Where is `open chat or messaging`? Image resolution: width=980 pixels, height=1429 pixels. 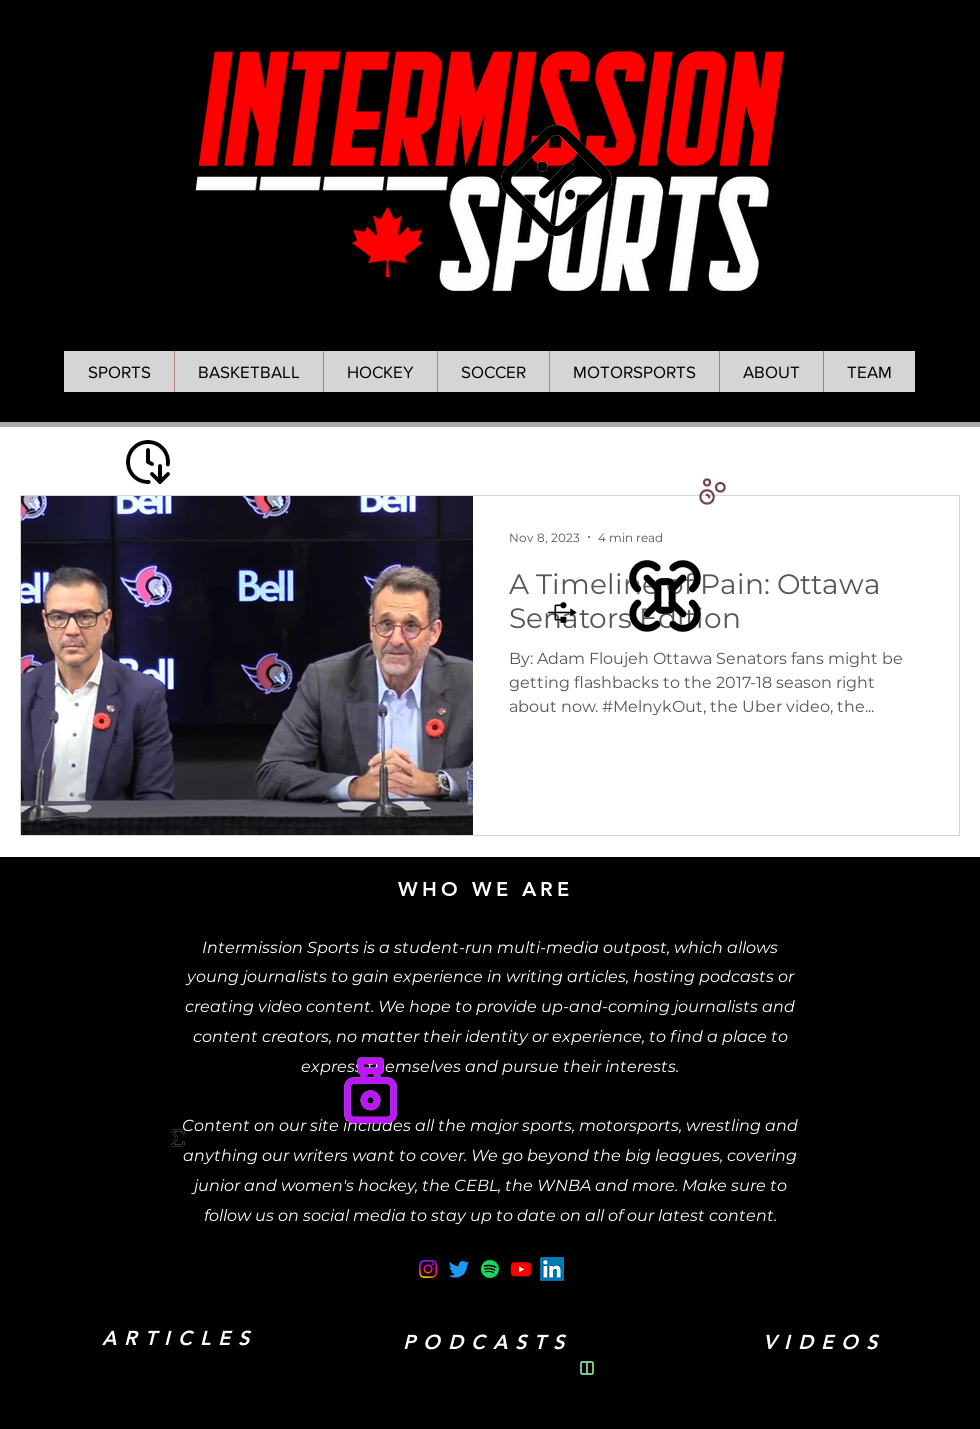 open chat or messaging is located at coordinates (712, 491).